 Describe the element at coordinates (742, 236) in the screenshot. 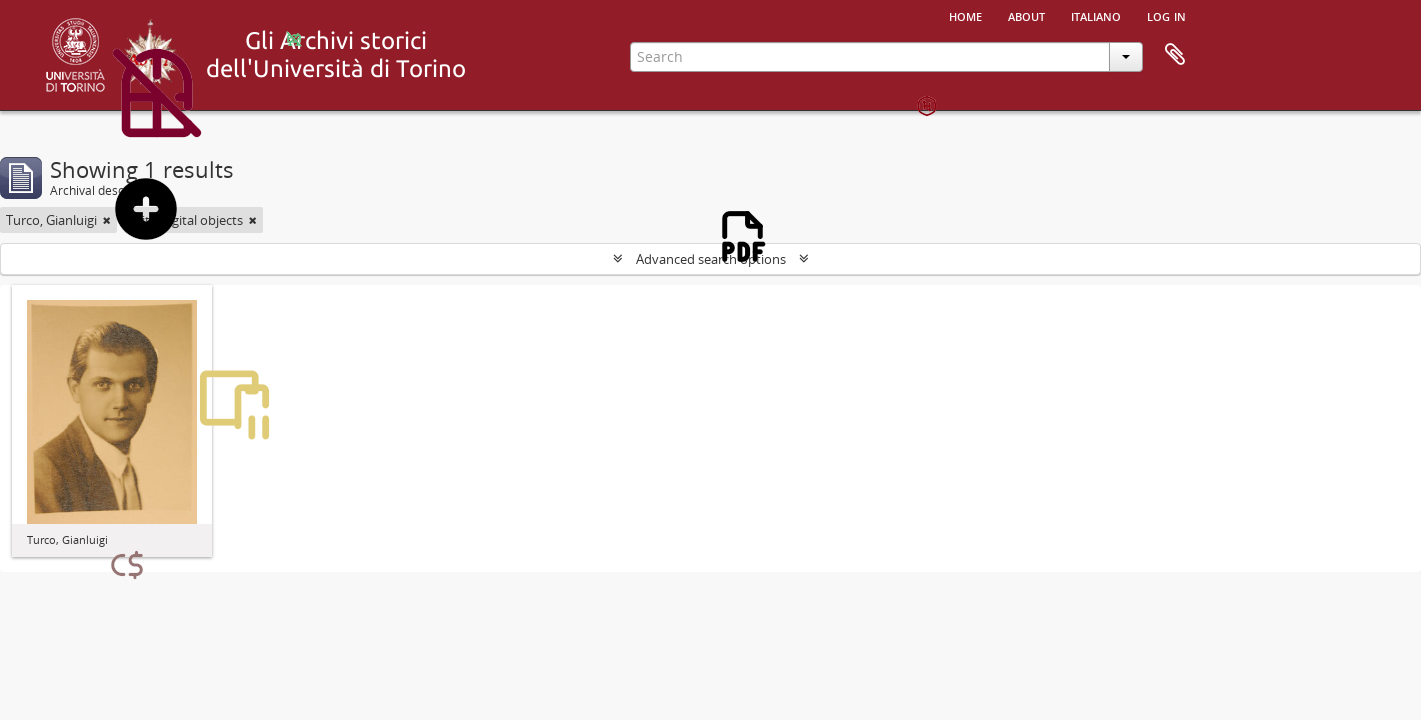

I see `indicates a PDF file type` at that location.